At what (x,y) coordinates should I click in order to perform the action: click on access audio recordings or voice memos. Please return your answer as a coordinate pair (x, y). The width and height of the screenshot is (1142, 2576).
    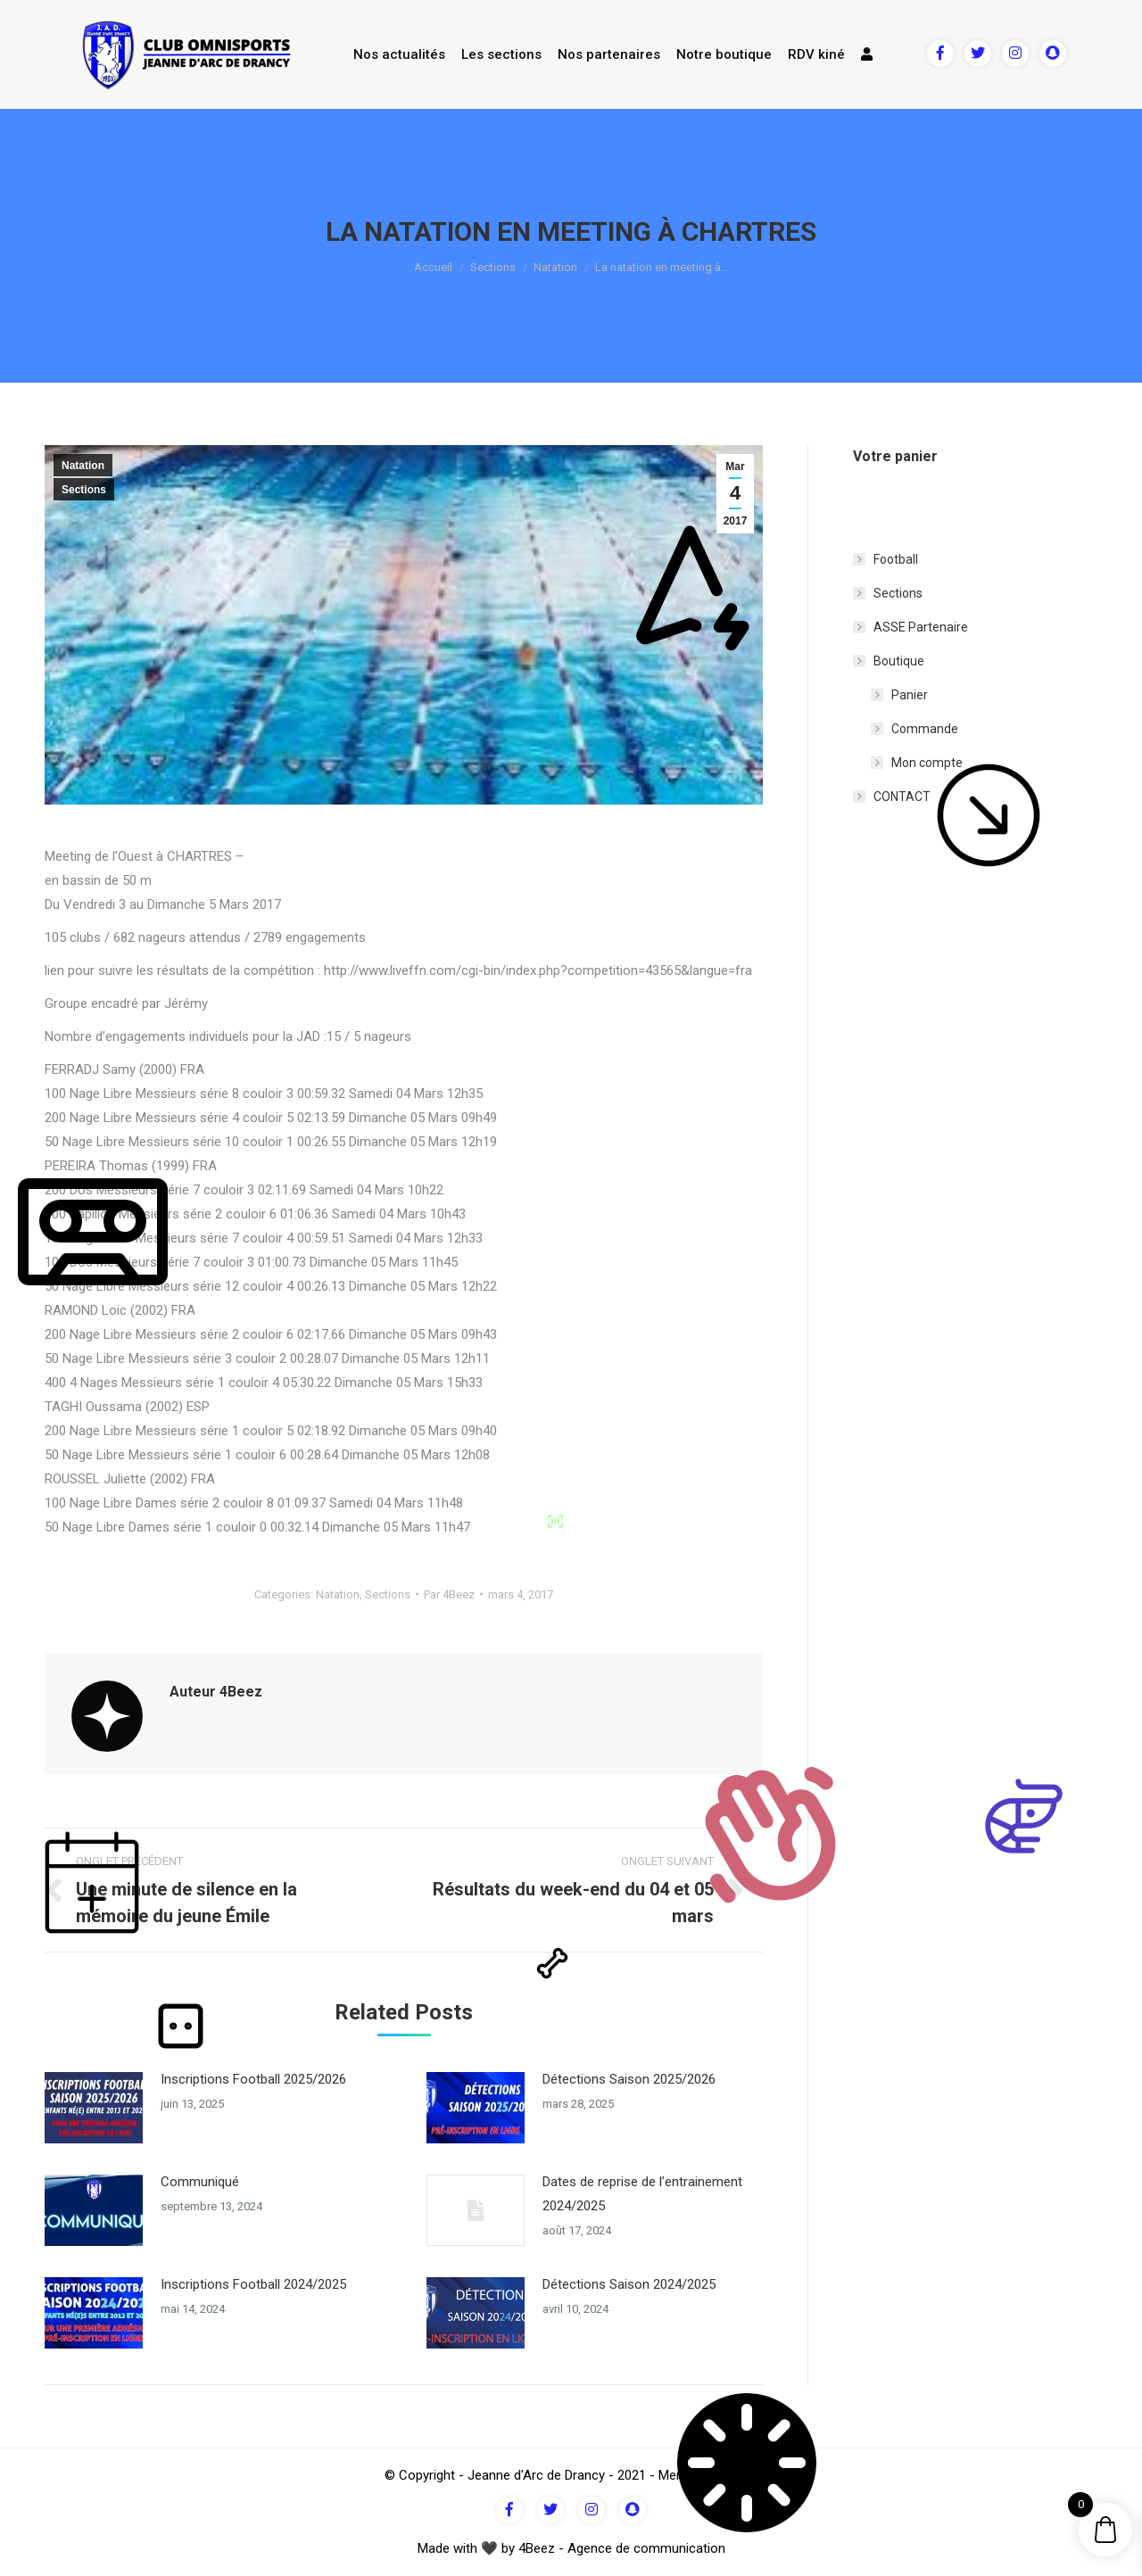
    Looking at the image, I should click on (93, 1232).